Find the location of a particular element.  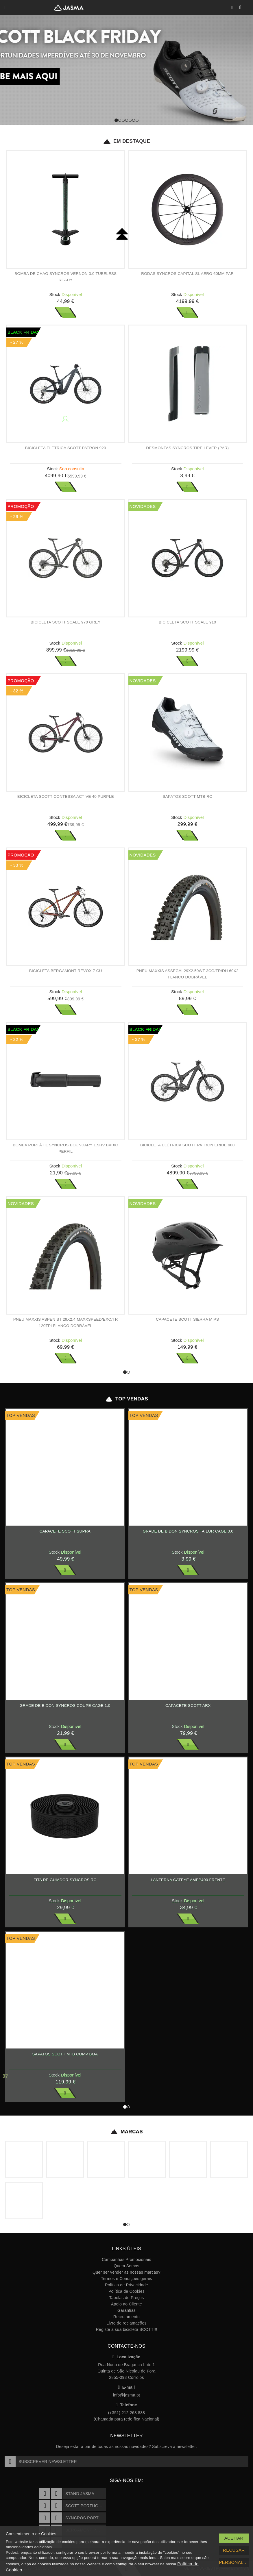

view your profile is located at coordinates (65, 419).